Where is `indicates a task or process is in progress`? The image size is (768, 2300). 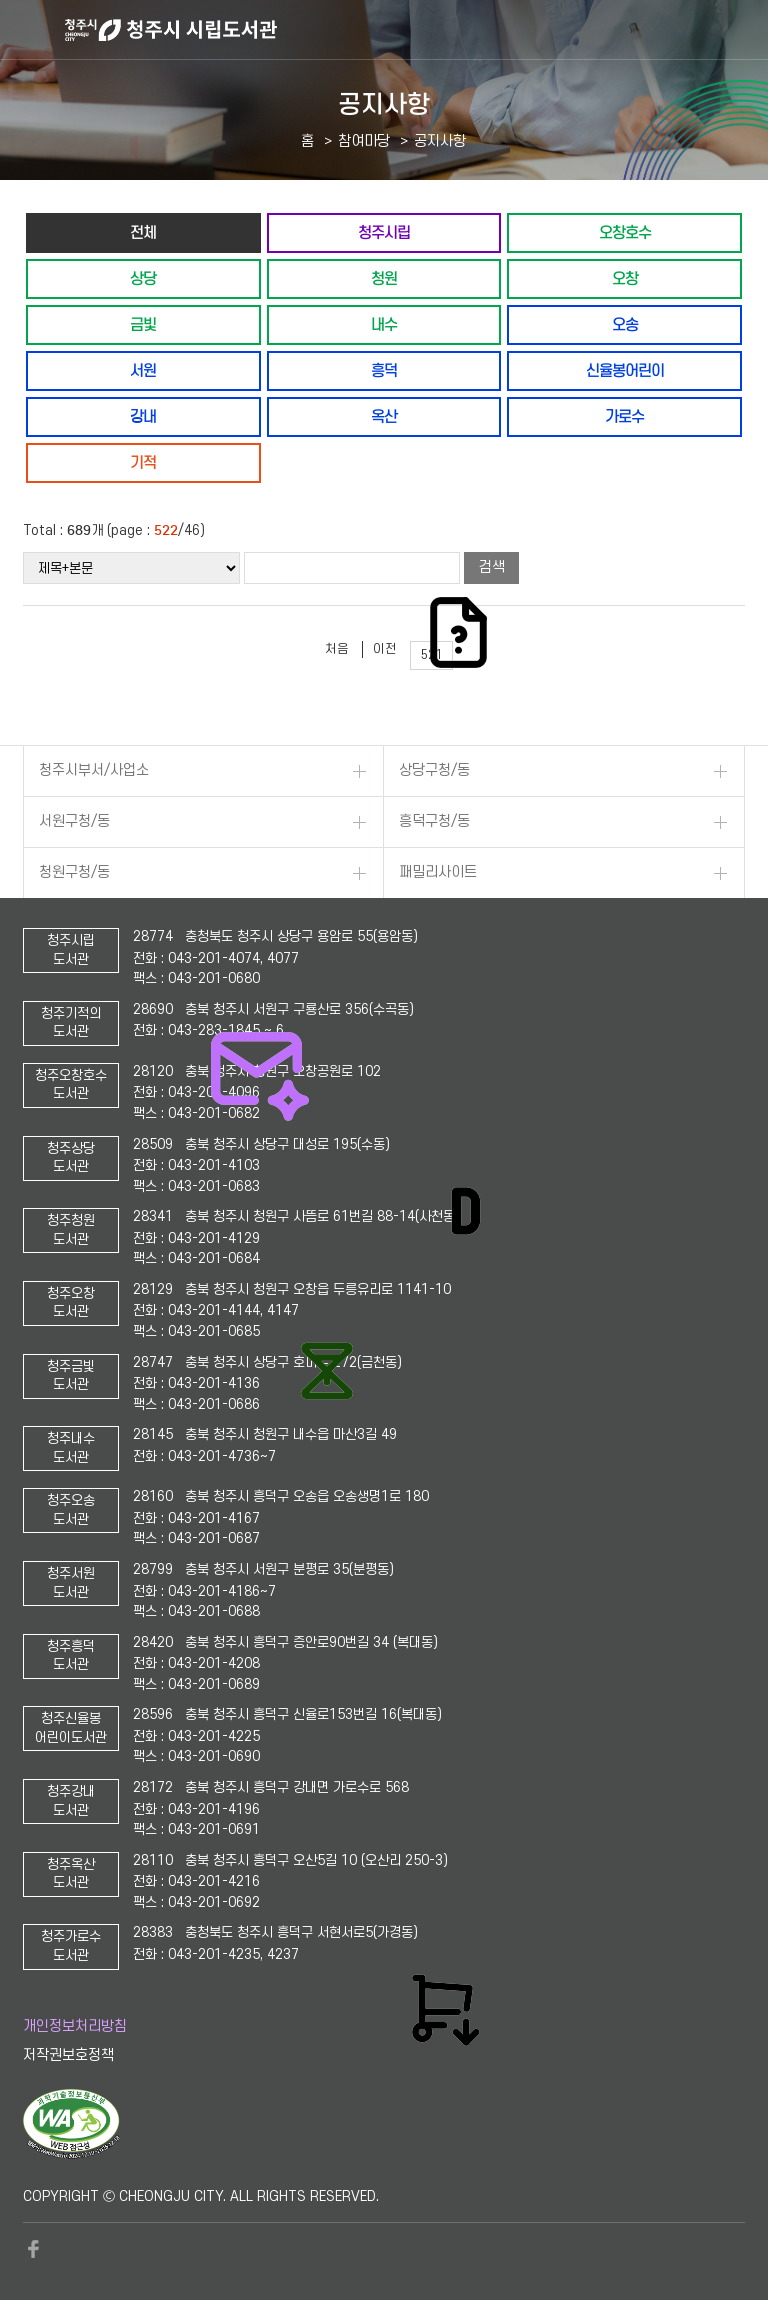 indicates a task or process is in progress is located at coordinates (327, 1371).